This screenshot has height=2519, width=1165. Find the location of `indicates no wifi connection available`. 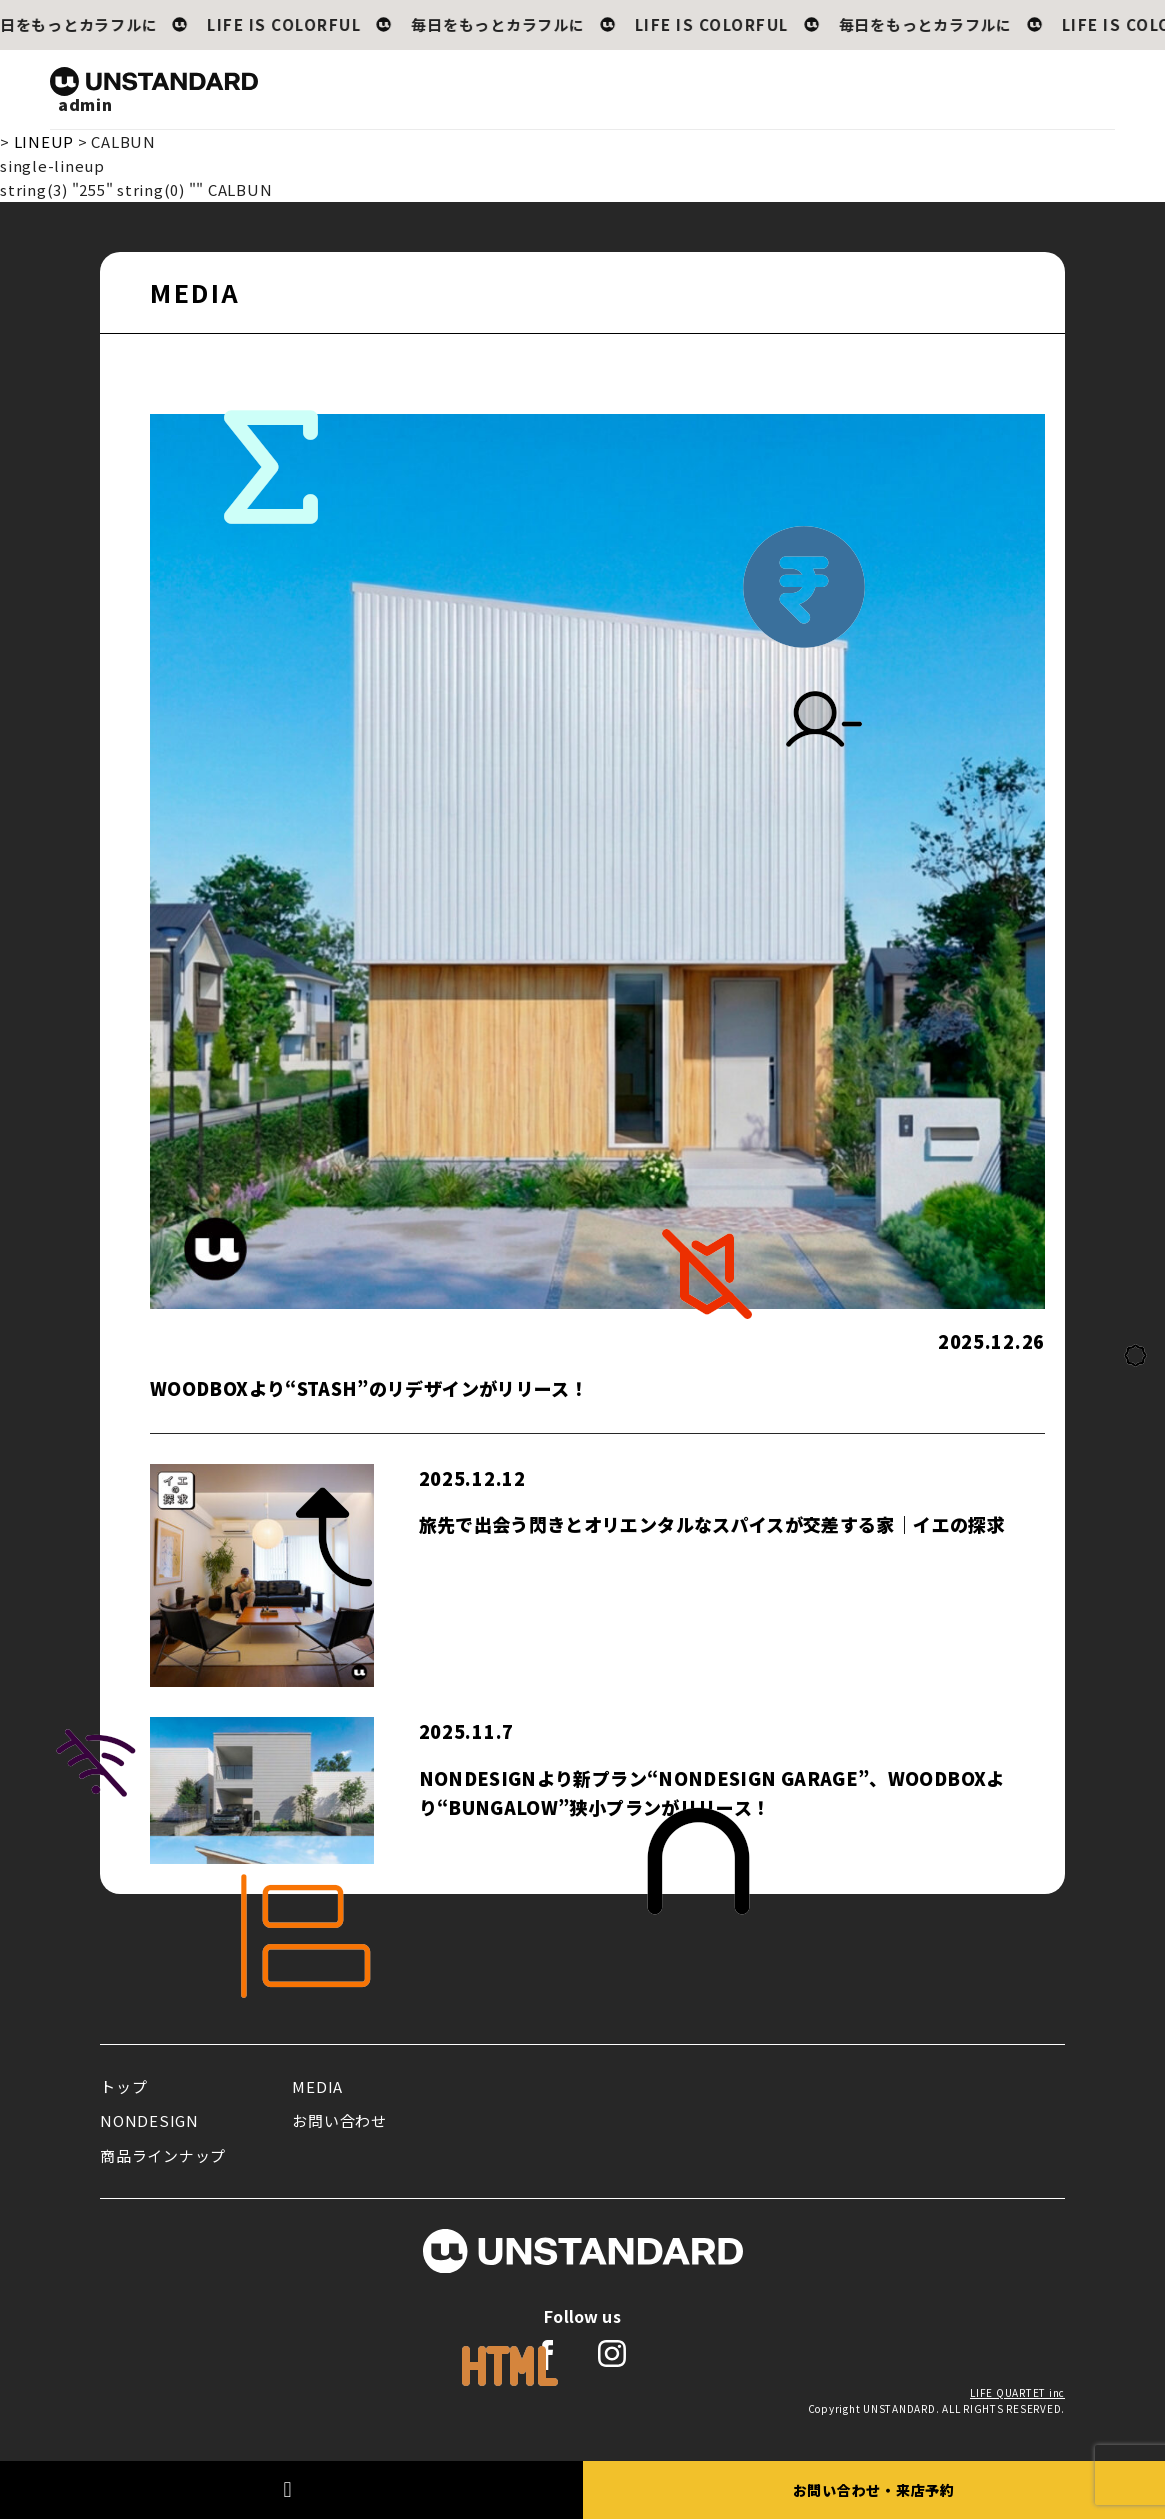

indicates no wifi connection available is located at coordinates (96, 1763).